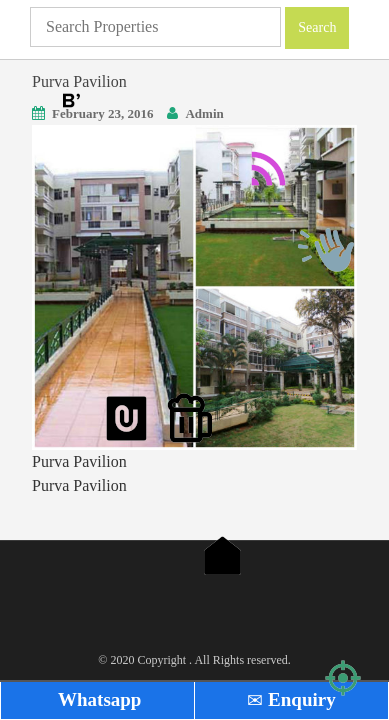  I want to click on navigate to home screen, so click(222, 556).